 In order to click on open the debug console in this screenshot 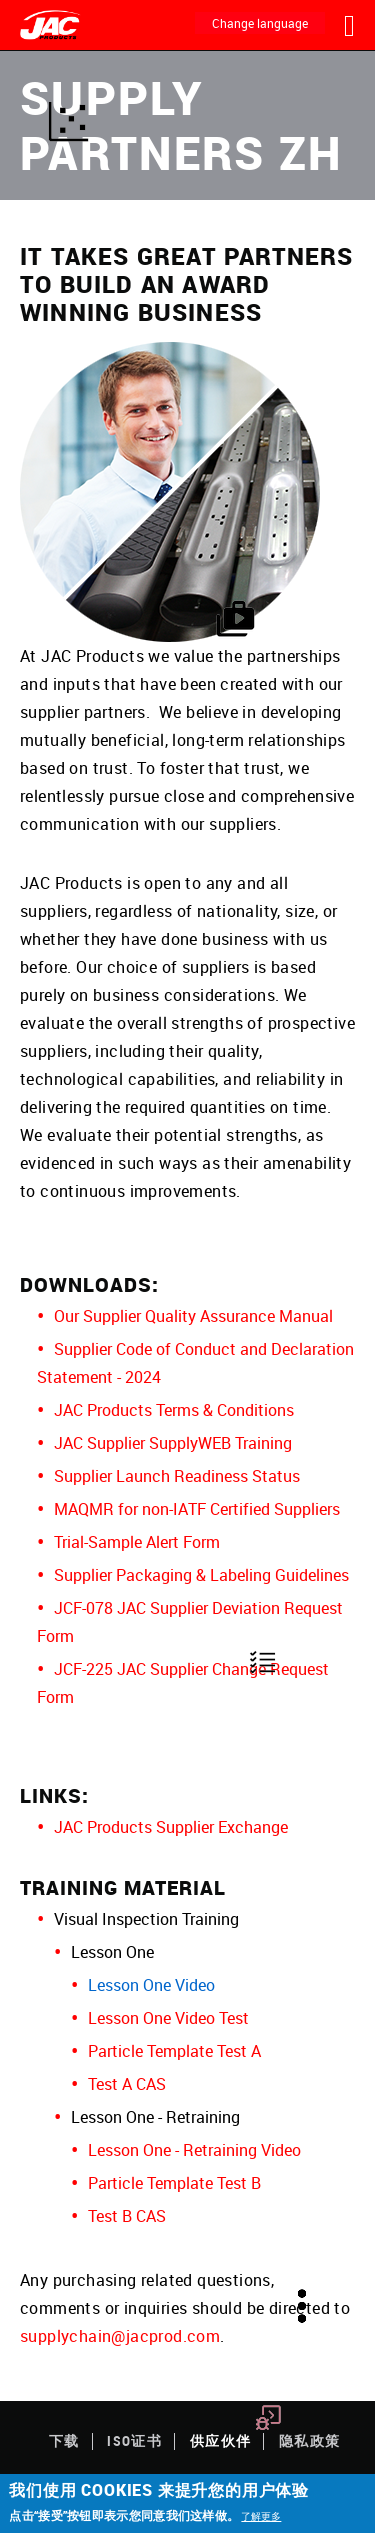, I will do `click(269, 2417)`.